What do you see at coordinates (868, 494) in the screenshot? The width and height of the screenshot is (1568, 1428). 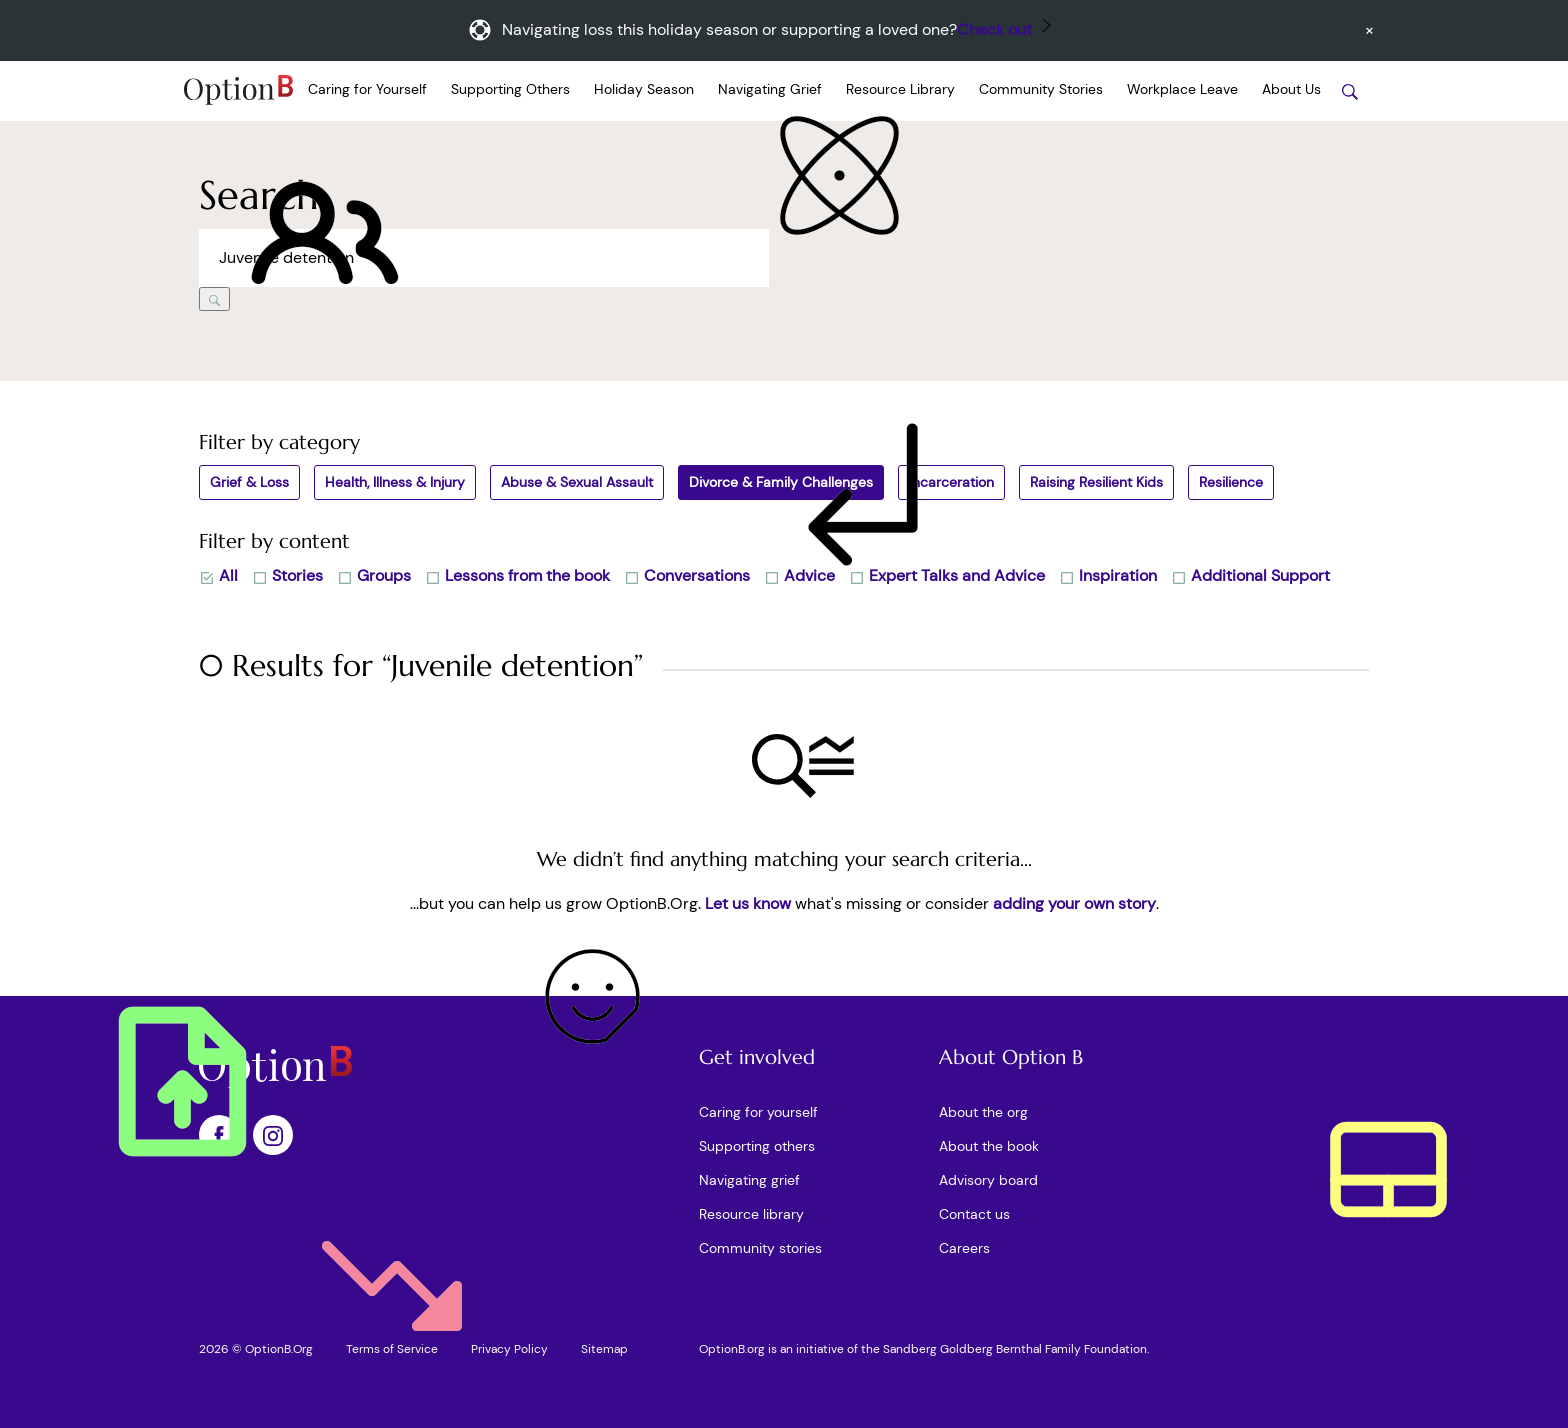 I see `return or enter key` at bounding box center [868, 494].